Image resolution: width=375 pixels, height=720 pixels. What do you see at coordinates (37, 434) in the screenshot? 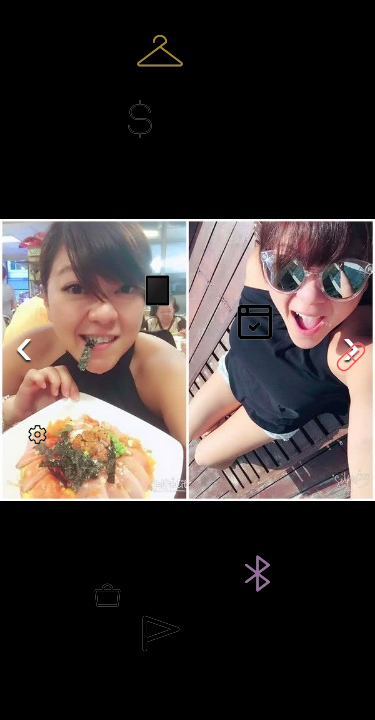
I see `access app settings` at bounding box center [37, 434].